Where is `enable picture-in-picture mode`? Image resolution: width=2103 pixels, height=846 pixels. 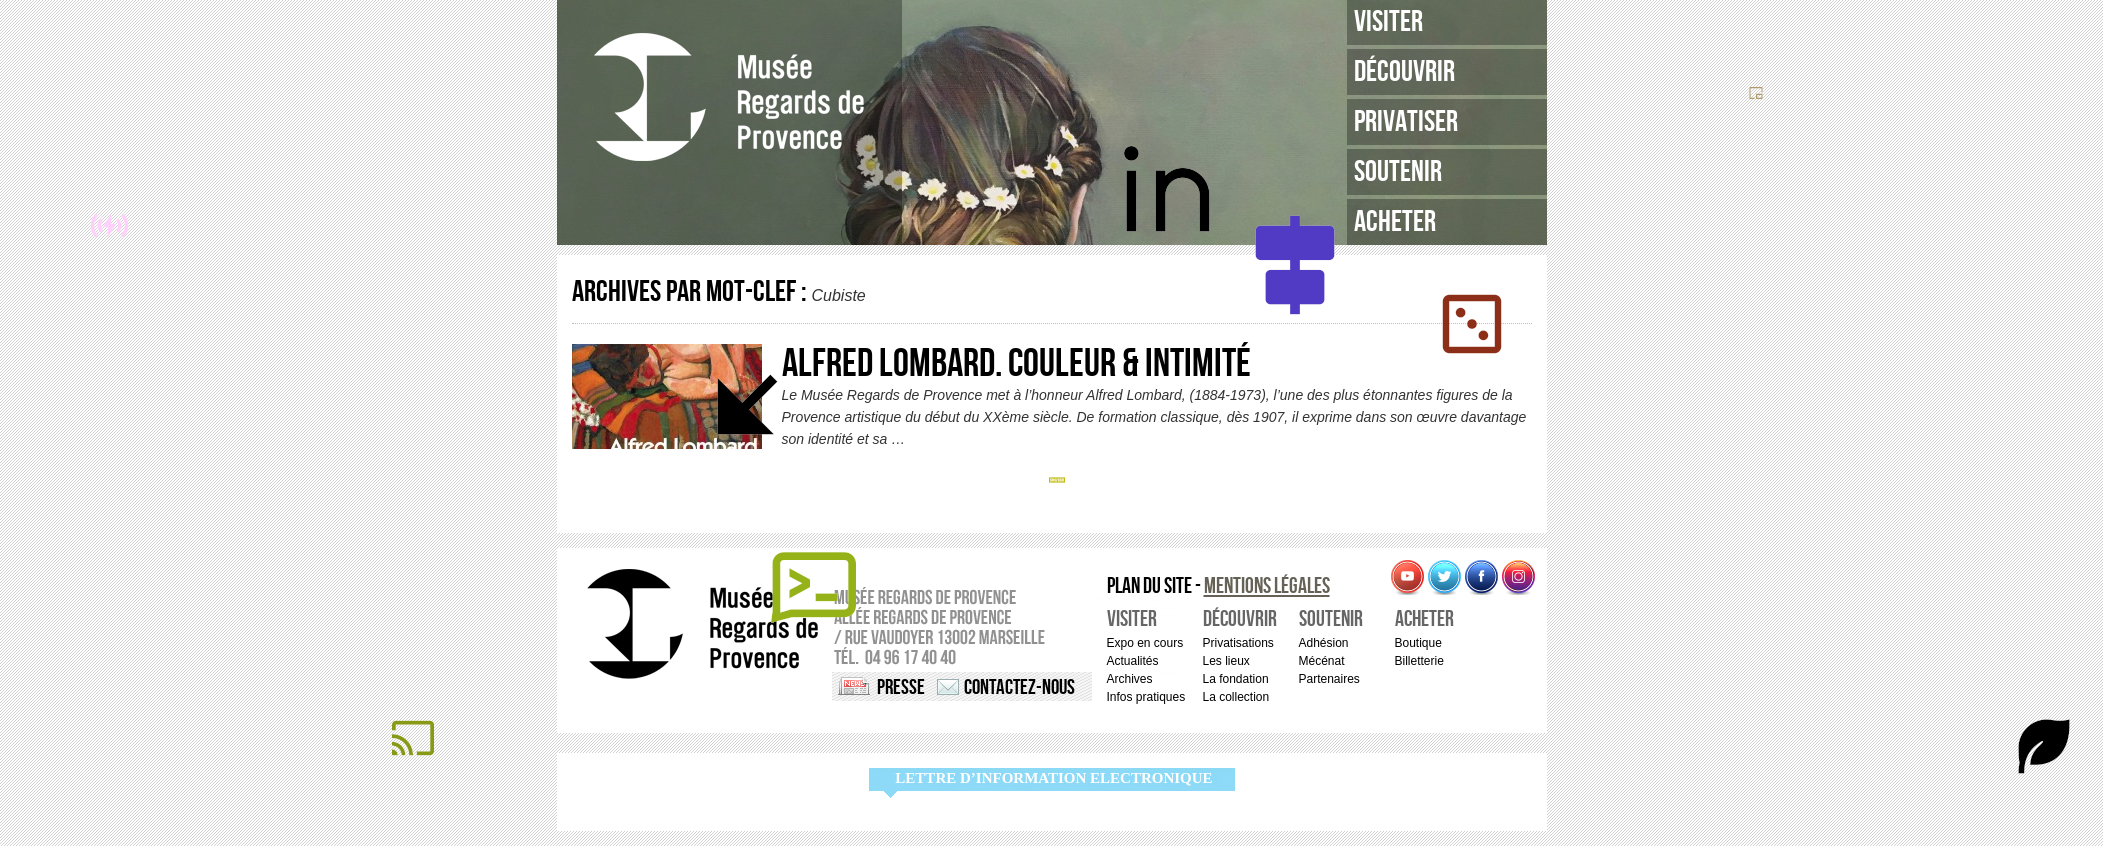 enable picture-in-picture mode is located at coordinates (1756, 93).